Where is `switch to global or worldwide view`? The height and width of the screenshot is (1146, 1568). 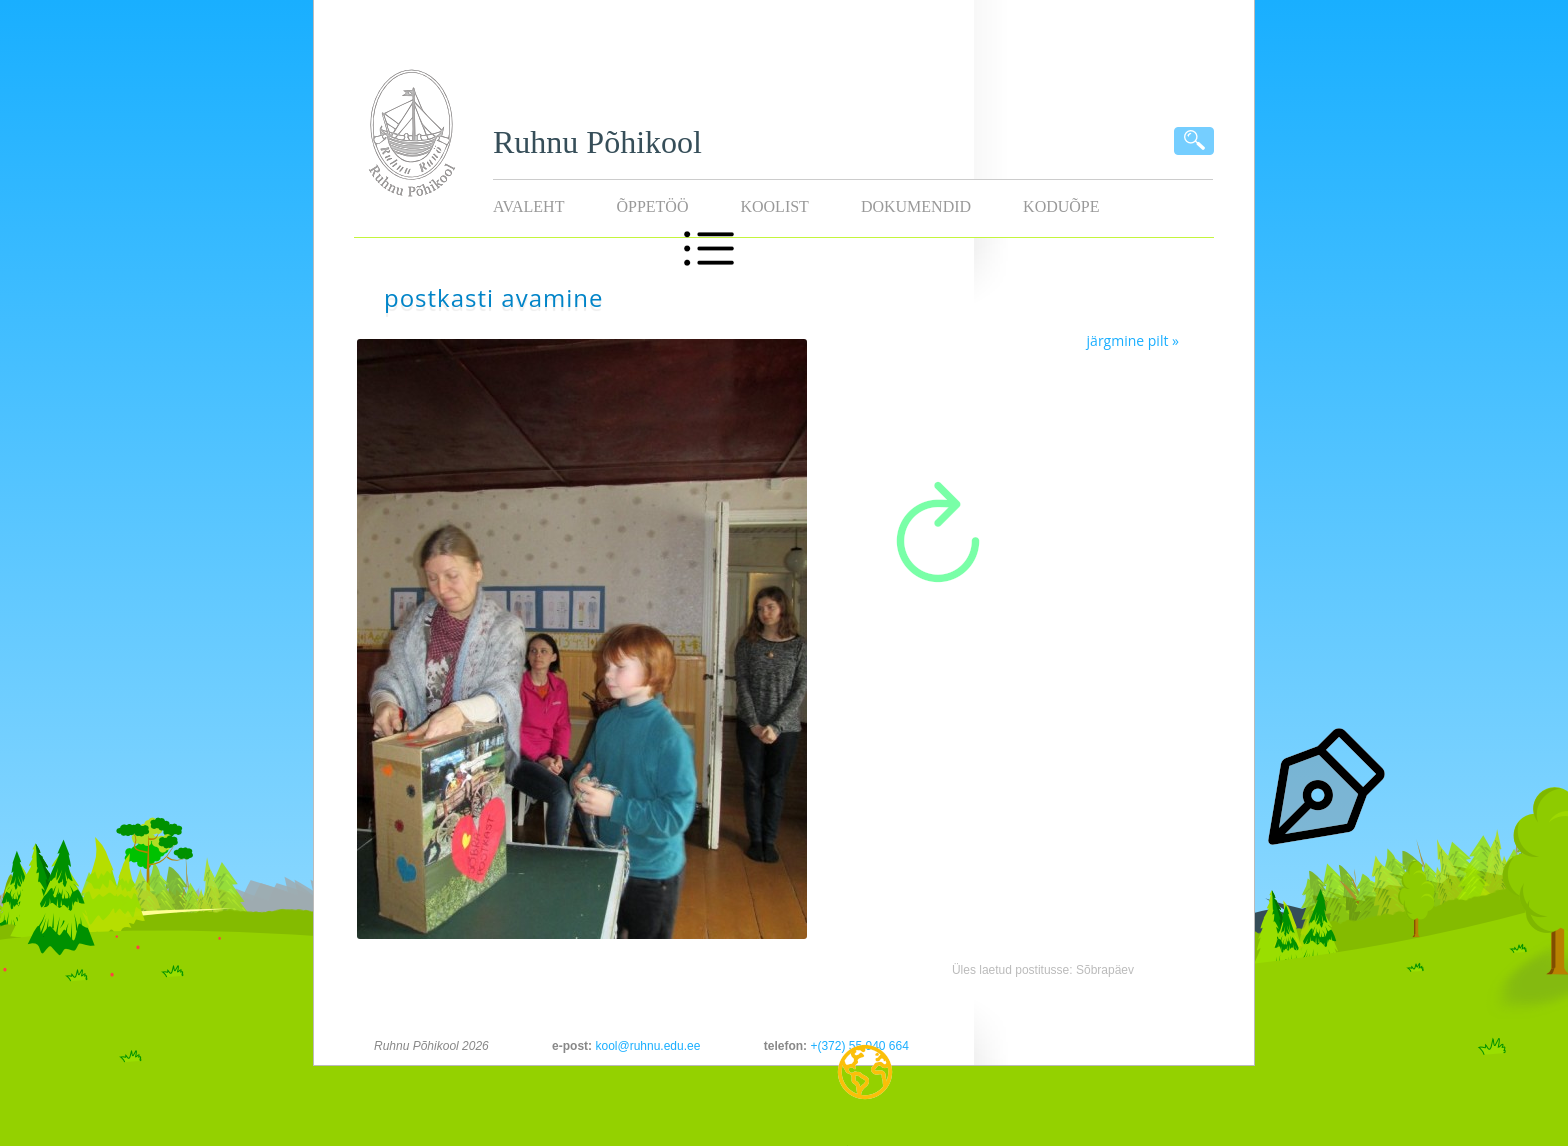
switch to global or worldwide view is located at coordinates (865, 1072).